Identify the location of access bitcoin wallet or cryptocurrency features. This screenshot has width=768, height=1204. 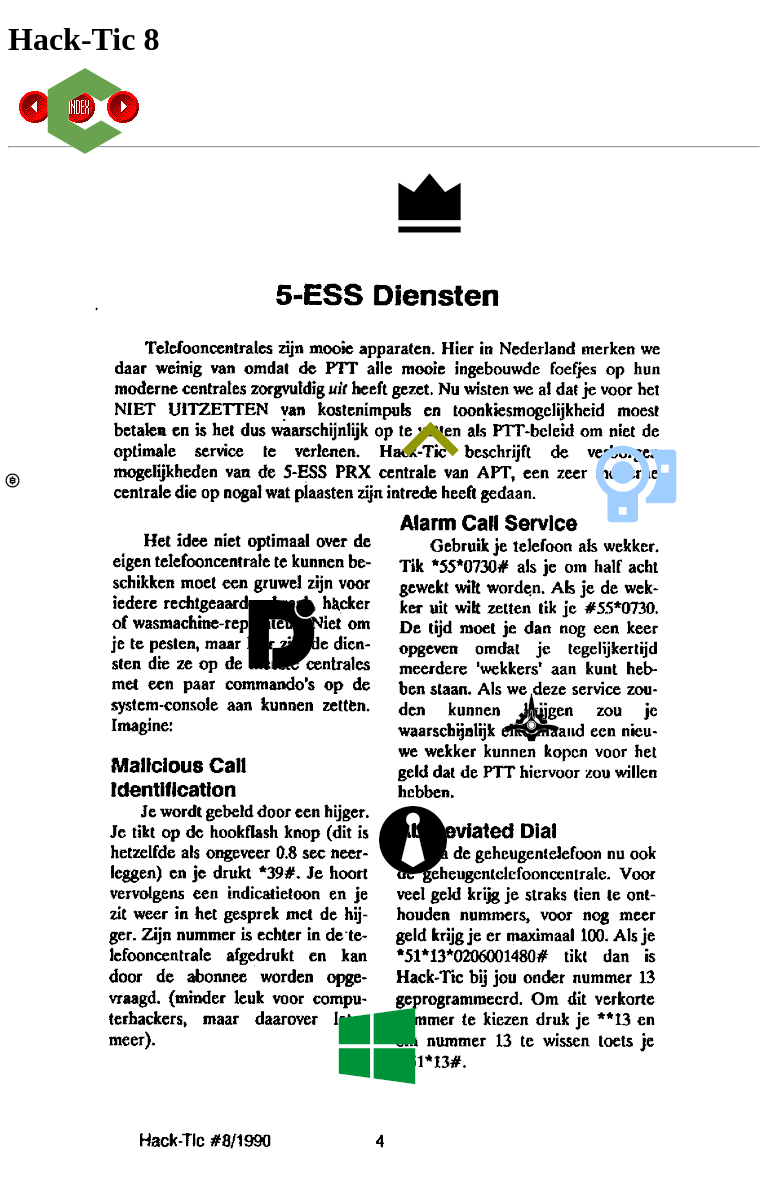
(12, 480).